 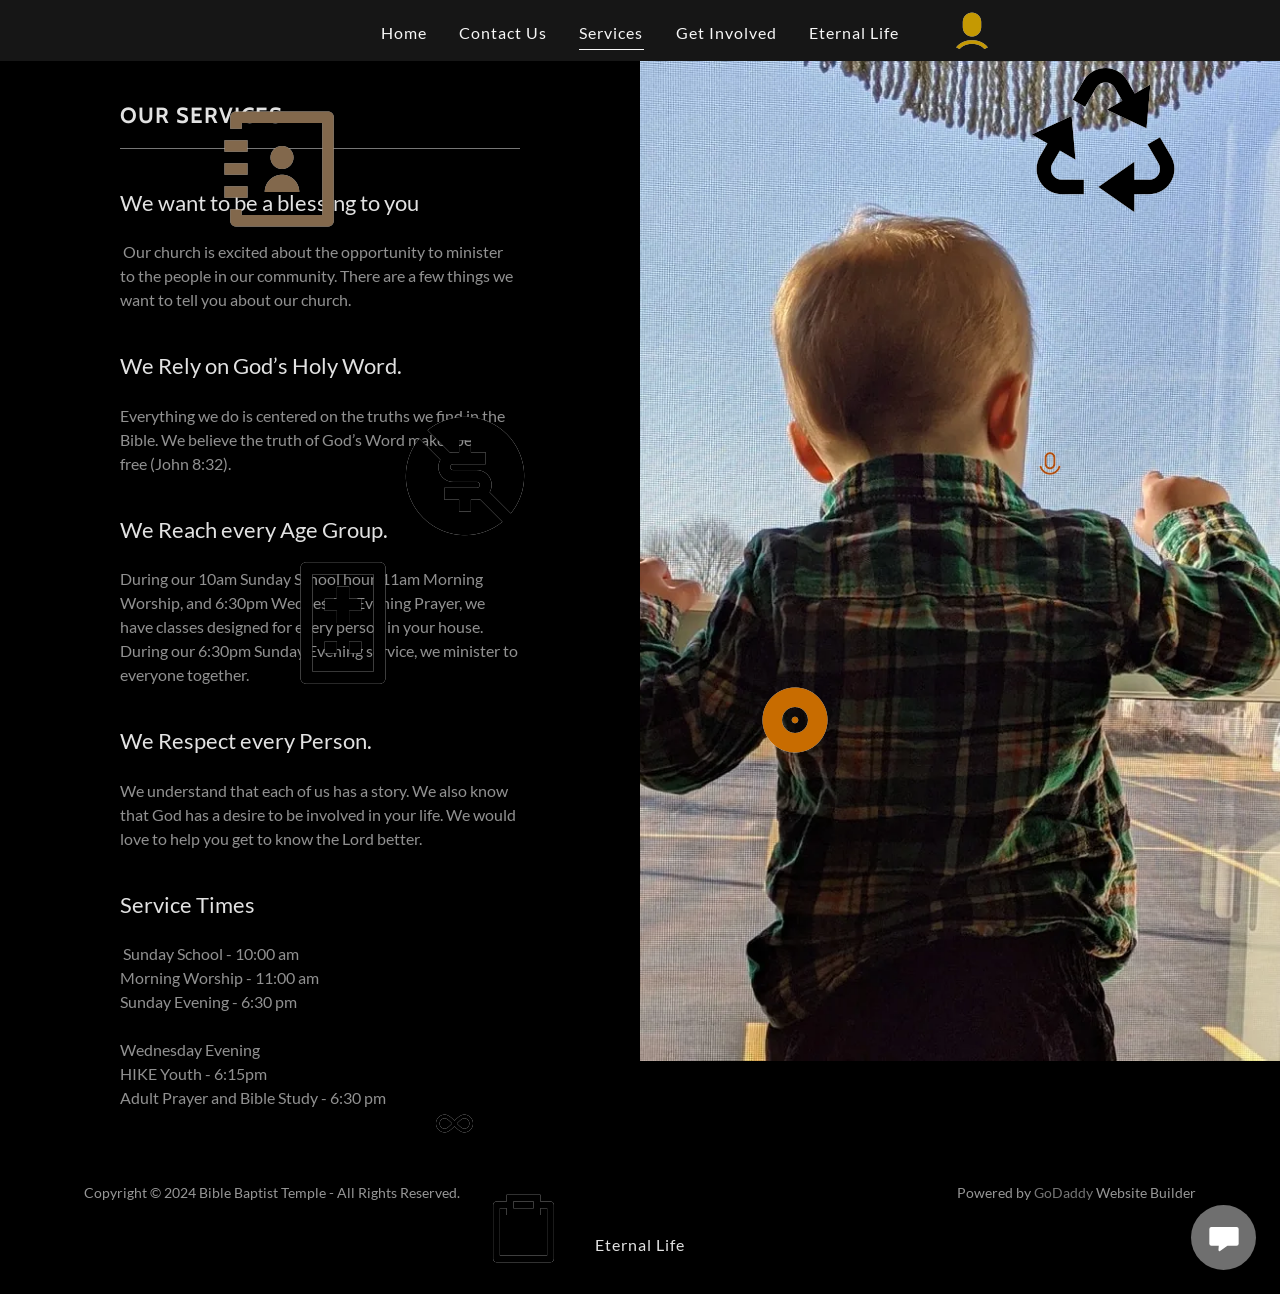 I want to click on access remote control settings, so click(x=343, y=623).